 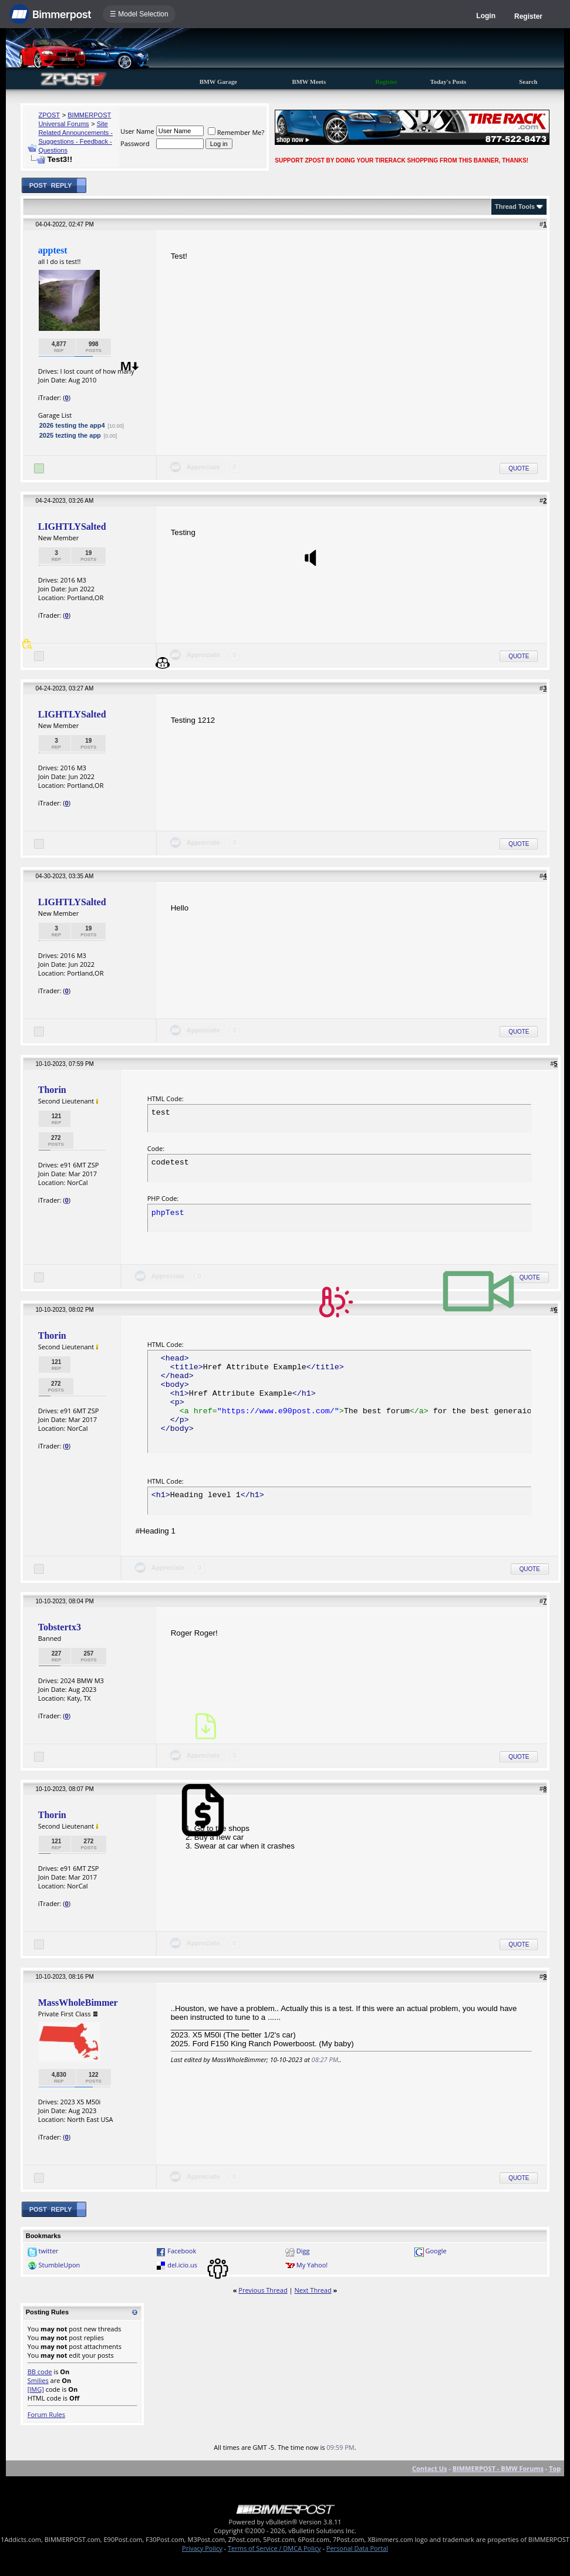 What do you see at coordinates (336, 1302) in the screenshot?
I see `view current outdoor temperature` at bounding box center [336, 1302].